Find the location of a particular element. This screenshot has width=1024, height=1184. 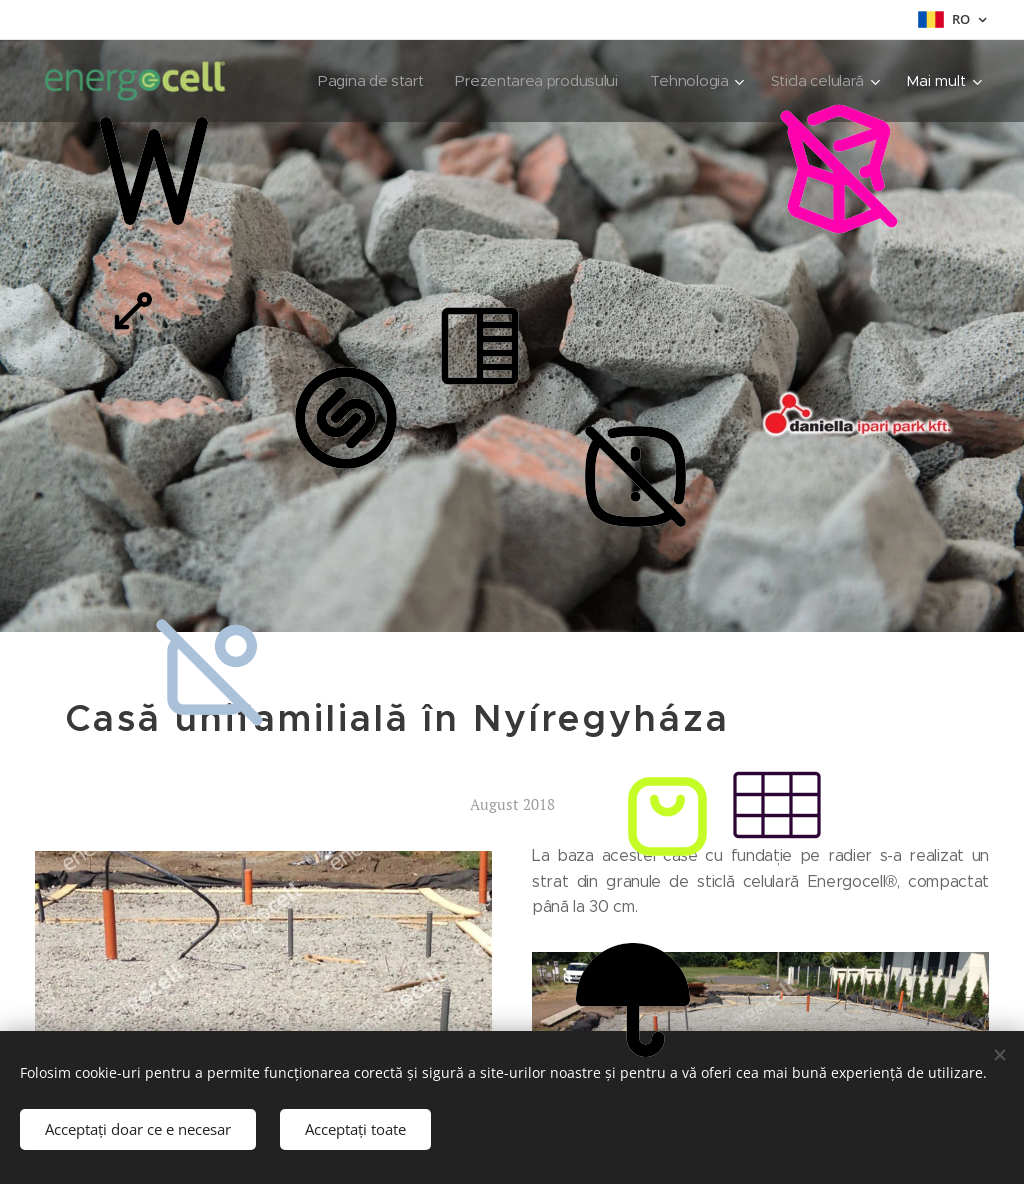

view weather protection or rain forecast is located at coordinates (633, 1000).